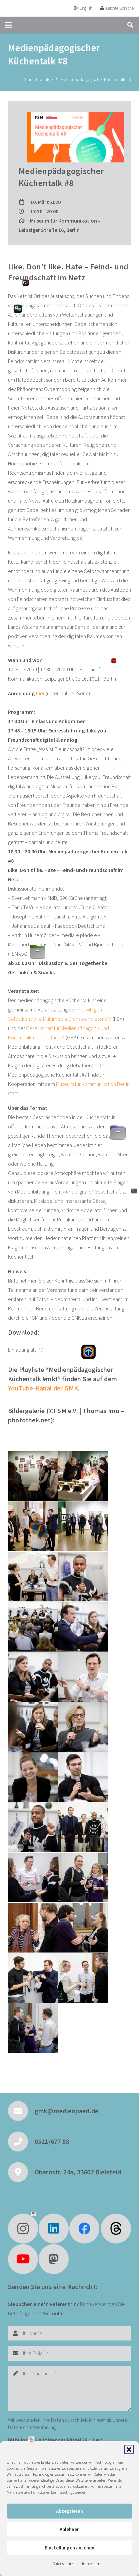  What do you see at coordinates (37, 952) in the screenshot?
I see `open the file manager` at bounding box center [37, 952].